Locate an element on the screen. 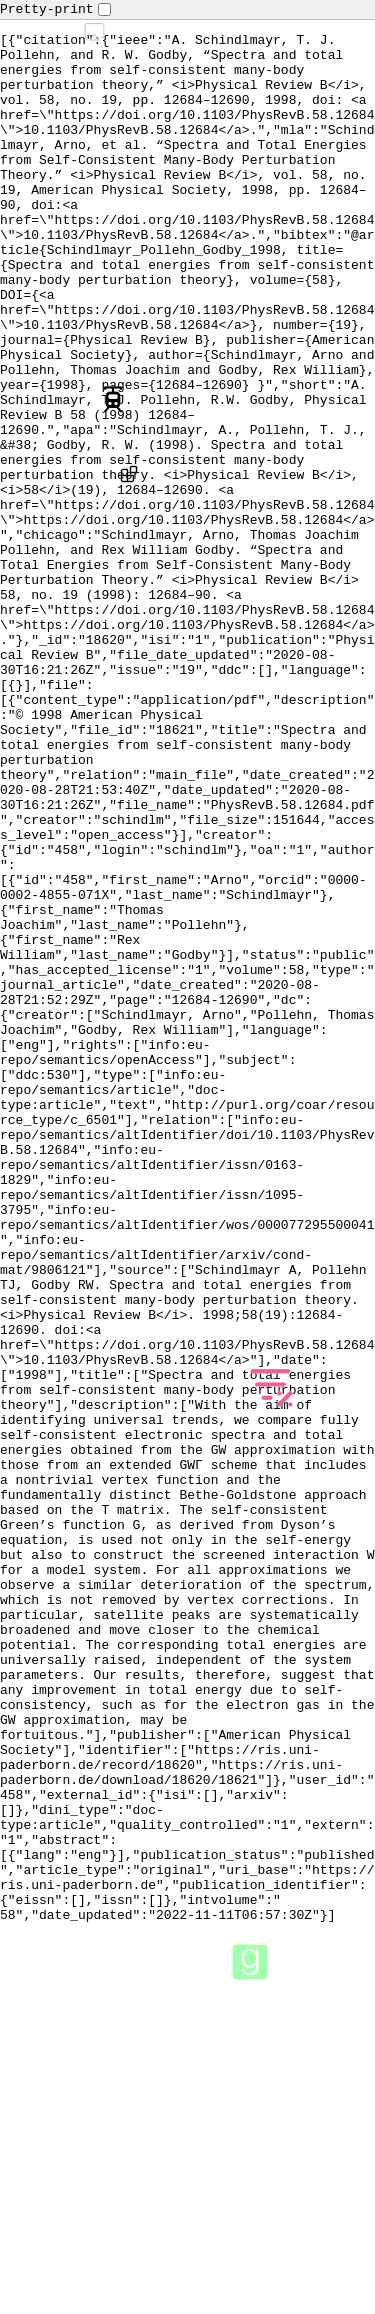 This screenshot has height=2314, width=375. filter items by discount or sale price is located at coordinates (270, 1384).